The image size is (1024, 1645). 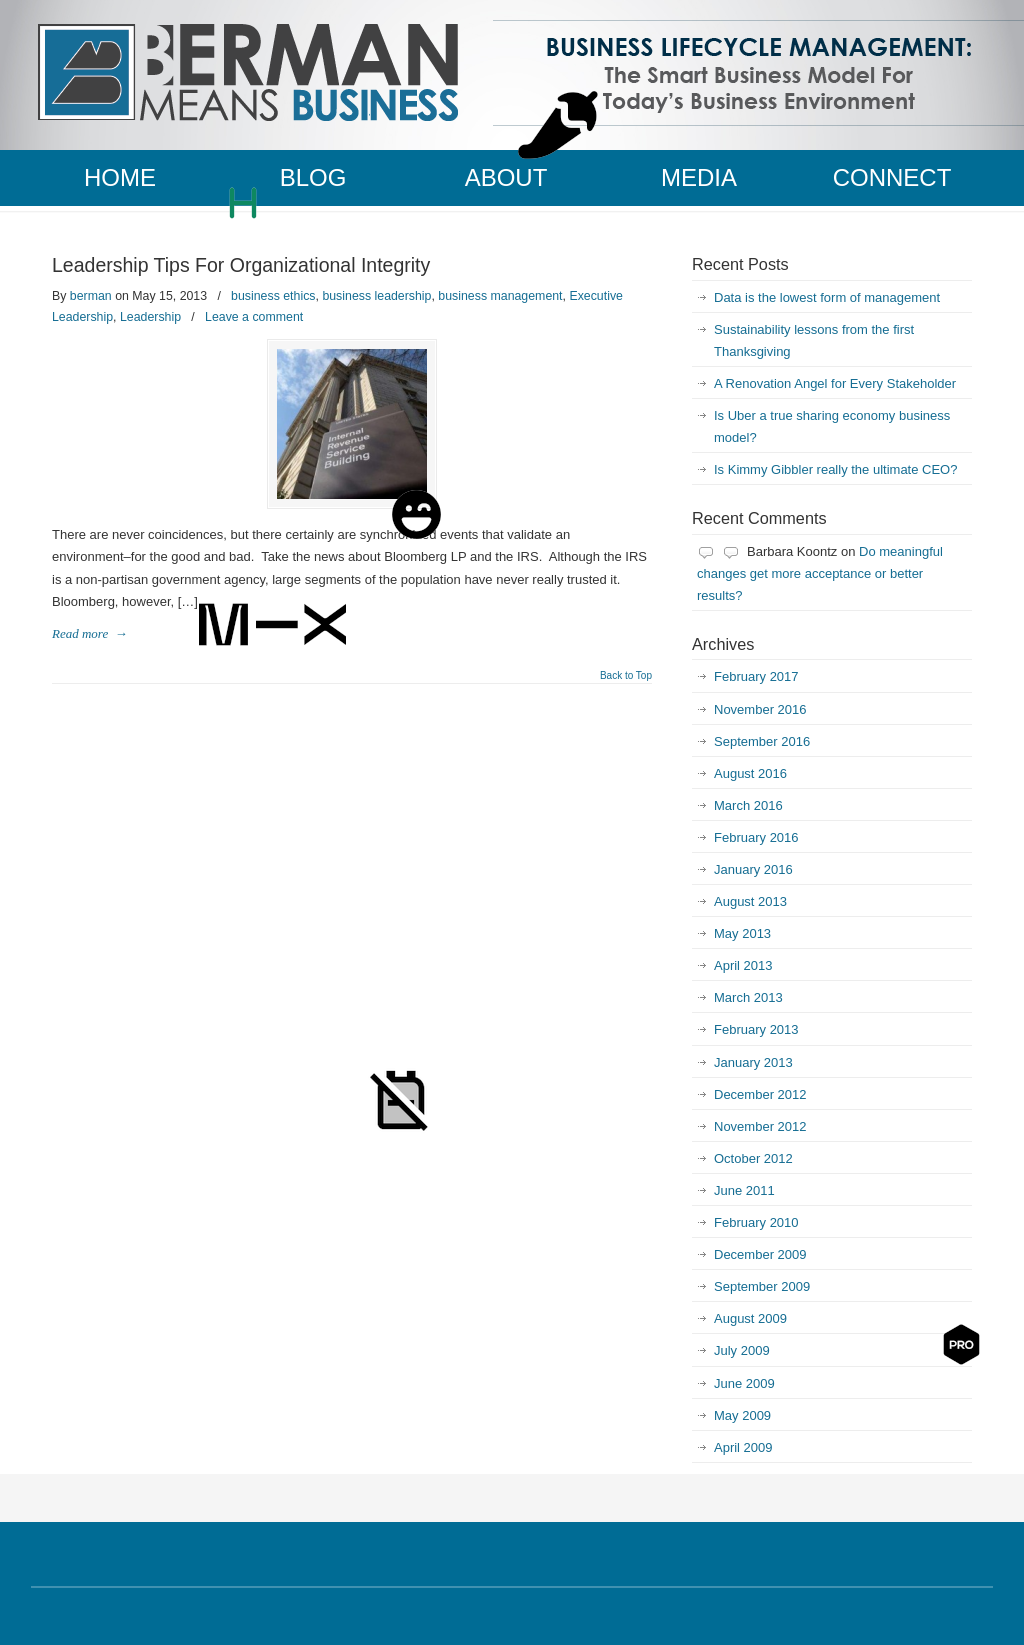 What do you see at coordinates (416, 514) in the screenshot?
I see `add a fun or playful reaction to a message` at bounding box center [416, 514].